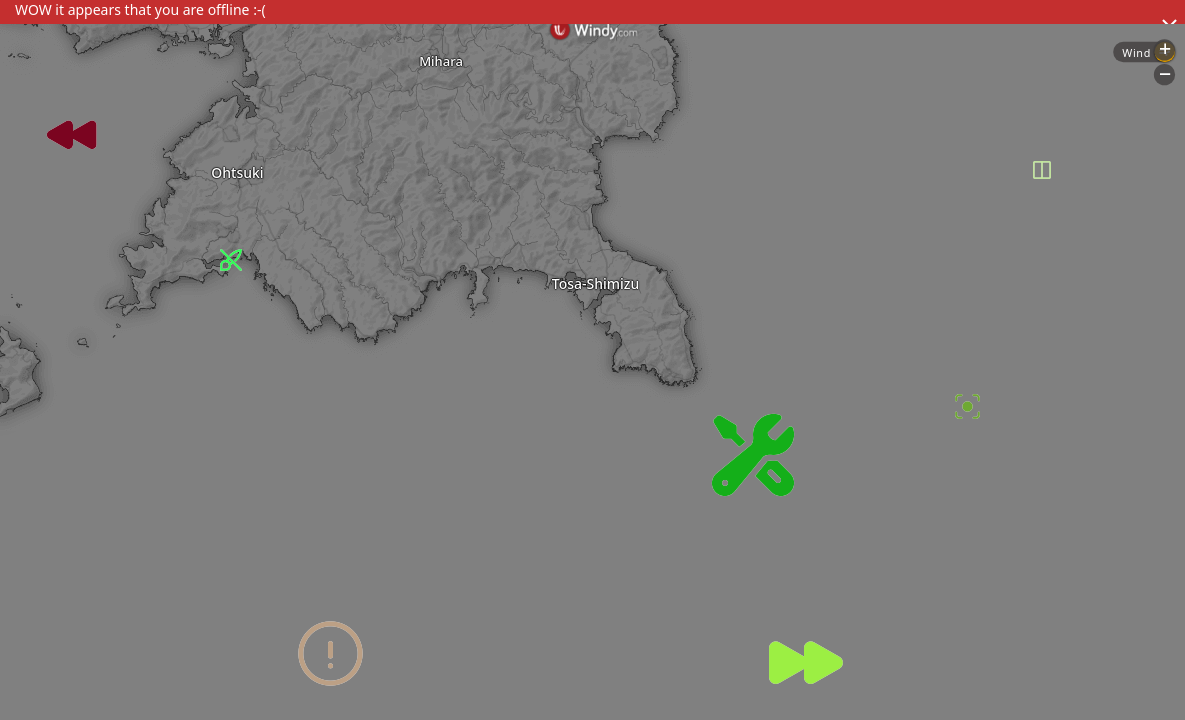 The height and width of the screenshot is (720, 1185). I want to click on indicates a warning or alert requiring attention, so click(330, 653).